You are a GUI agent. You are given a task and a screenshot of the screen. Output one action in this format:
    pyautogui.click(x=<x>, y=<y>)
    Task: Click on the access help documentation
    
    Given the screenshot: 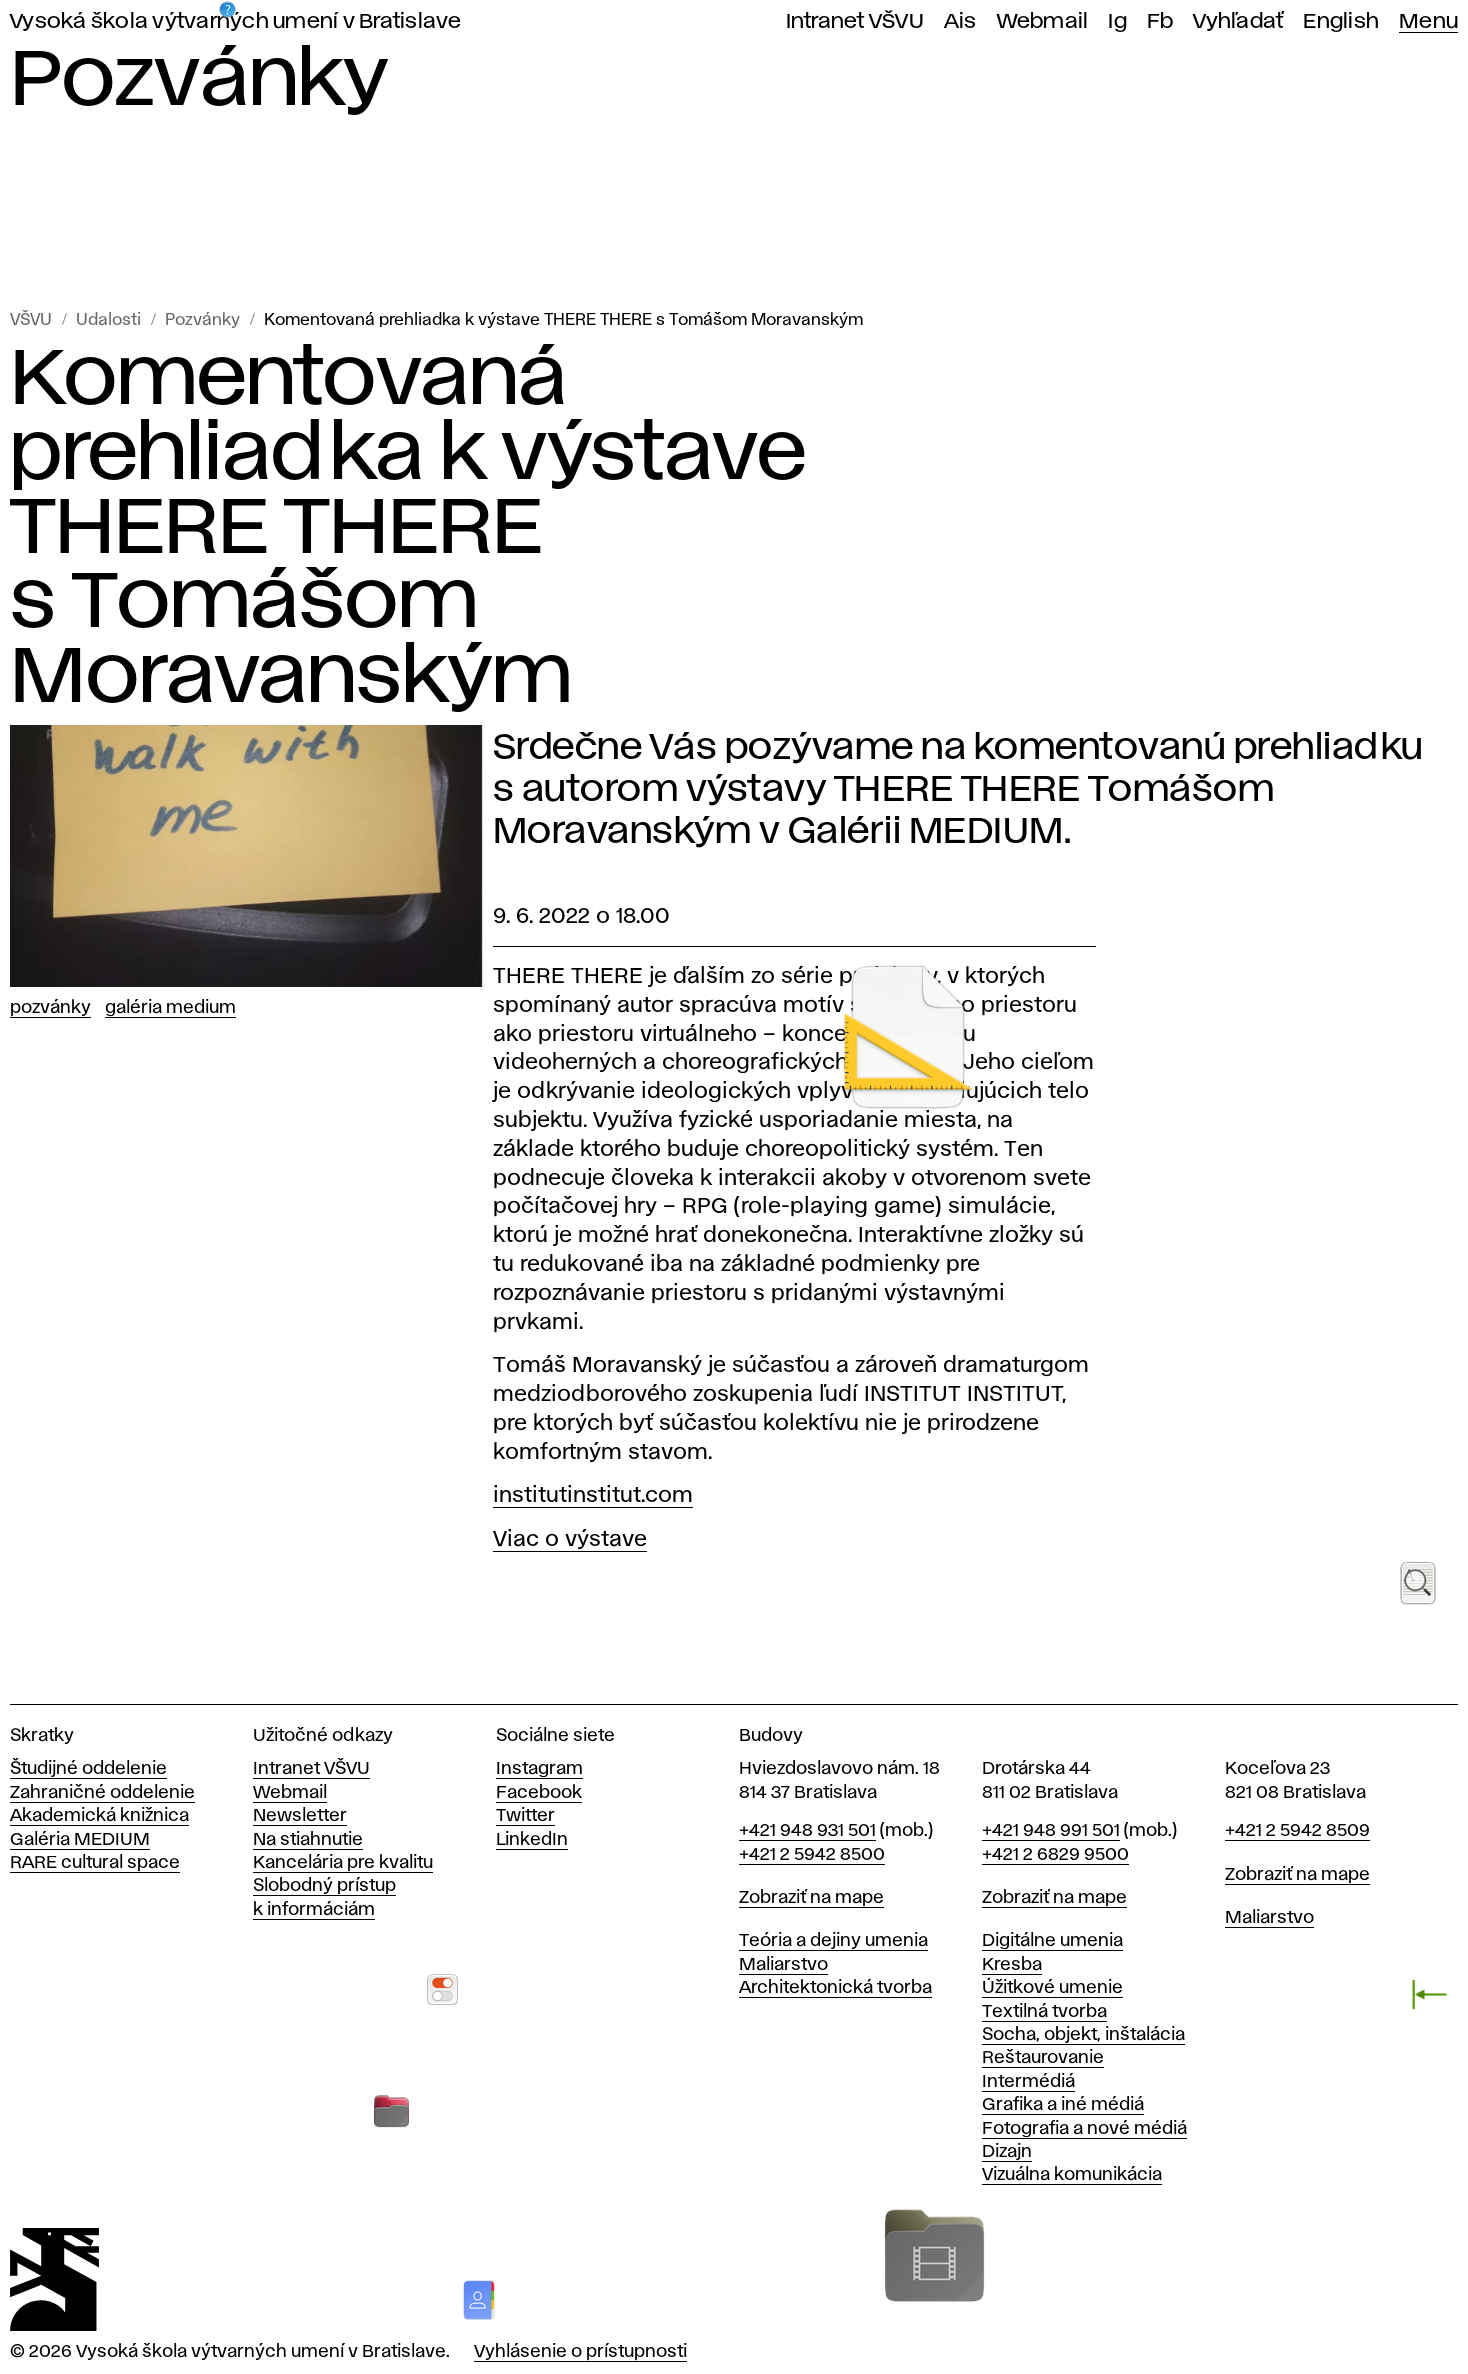 What is the action you would take?
    pyautogui.click(x=227, y=9)
    